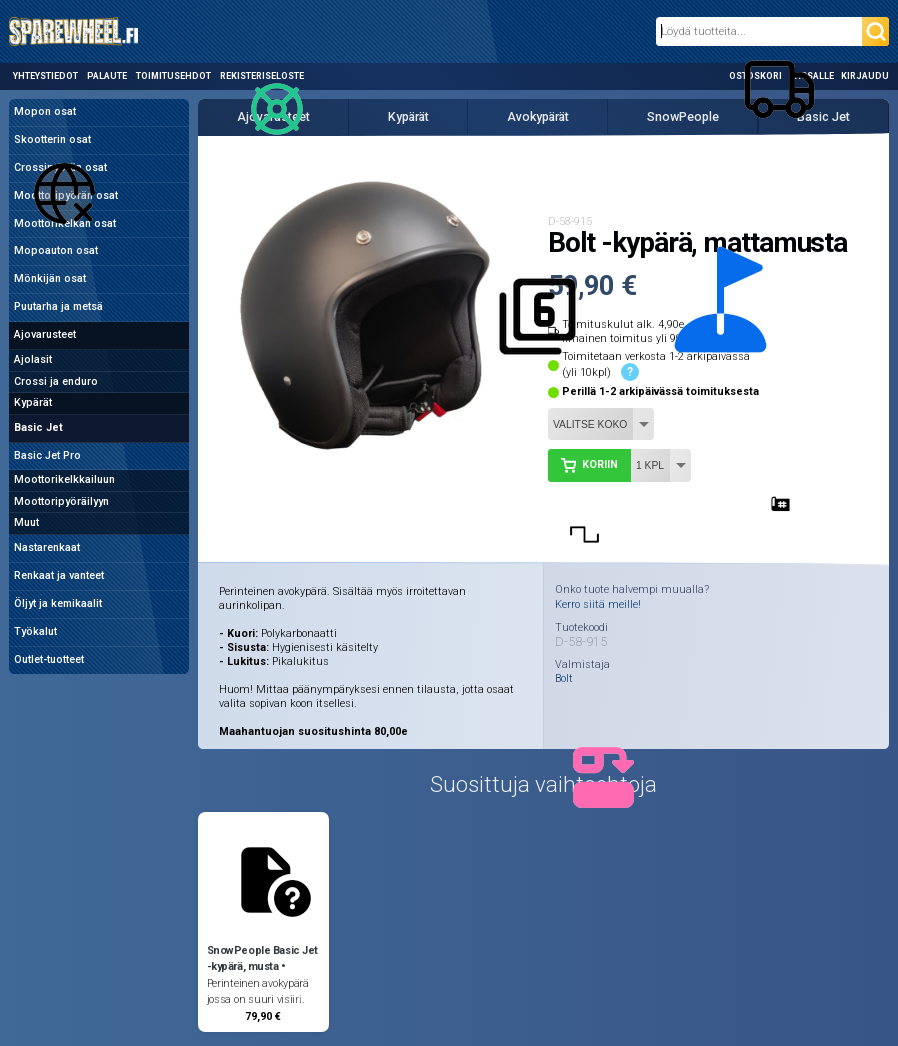  I want to click on view golf courses or activities, so click(720, 299).